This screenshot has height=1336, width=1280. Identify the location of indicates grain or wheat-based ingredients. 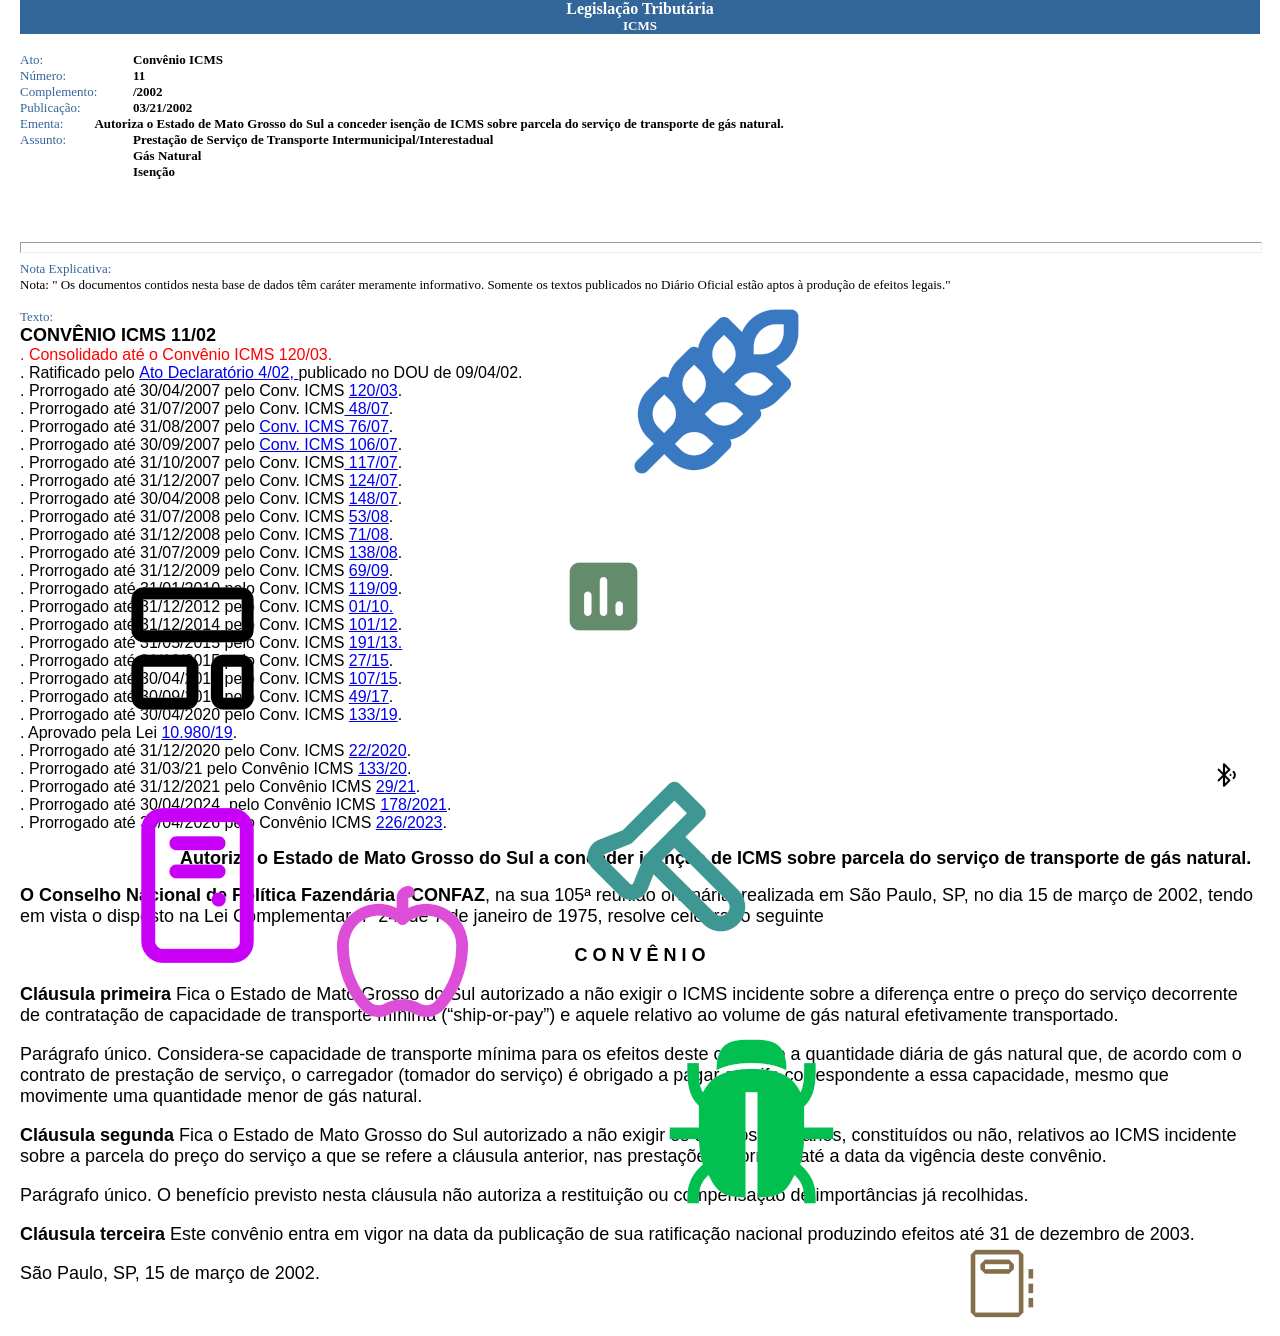
(716, 391).